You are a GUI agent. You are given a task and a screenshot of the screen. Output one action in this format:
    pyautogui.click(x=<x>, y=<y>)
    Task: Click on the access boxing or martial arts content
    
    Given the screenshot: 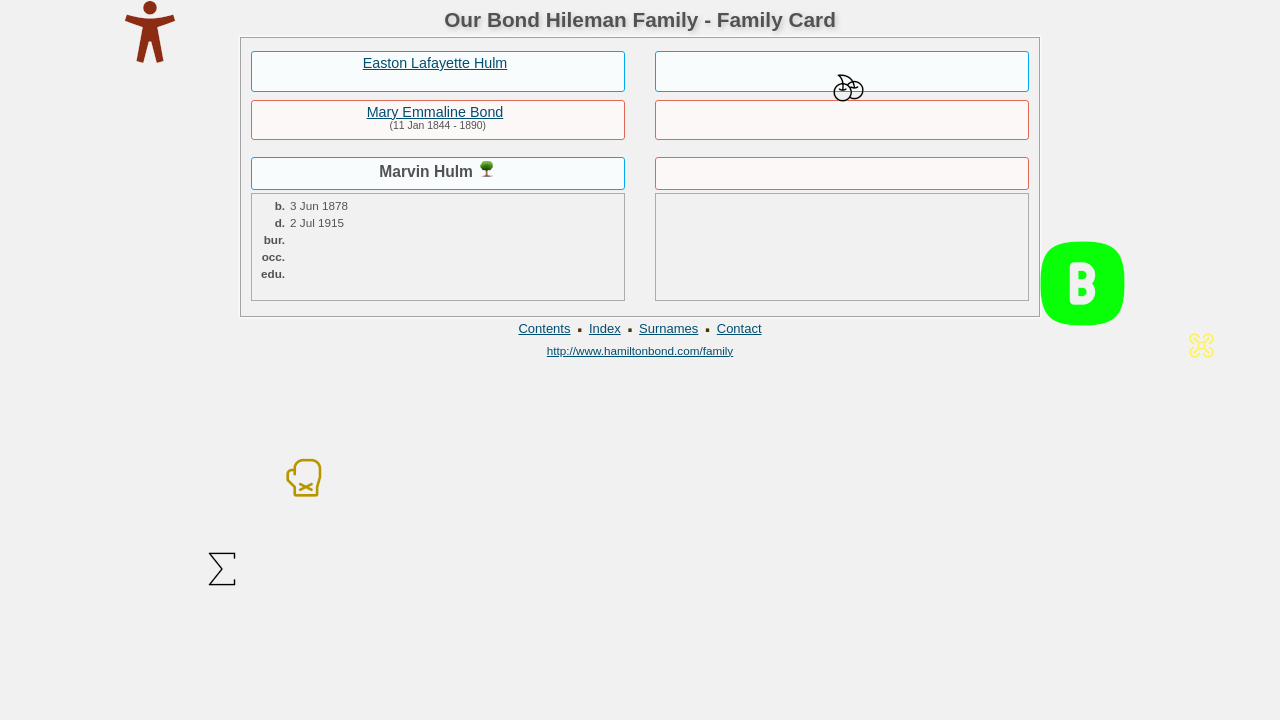 What is the action you would take?
    pyautogui.click(x=304, y=478)
    